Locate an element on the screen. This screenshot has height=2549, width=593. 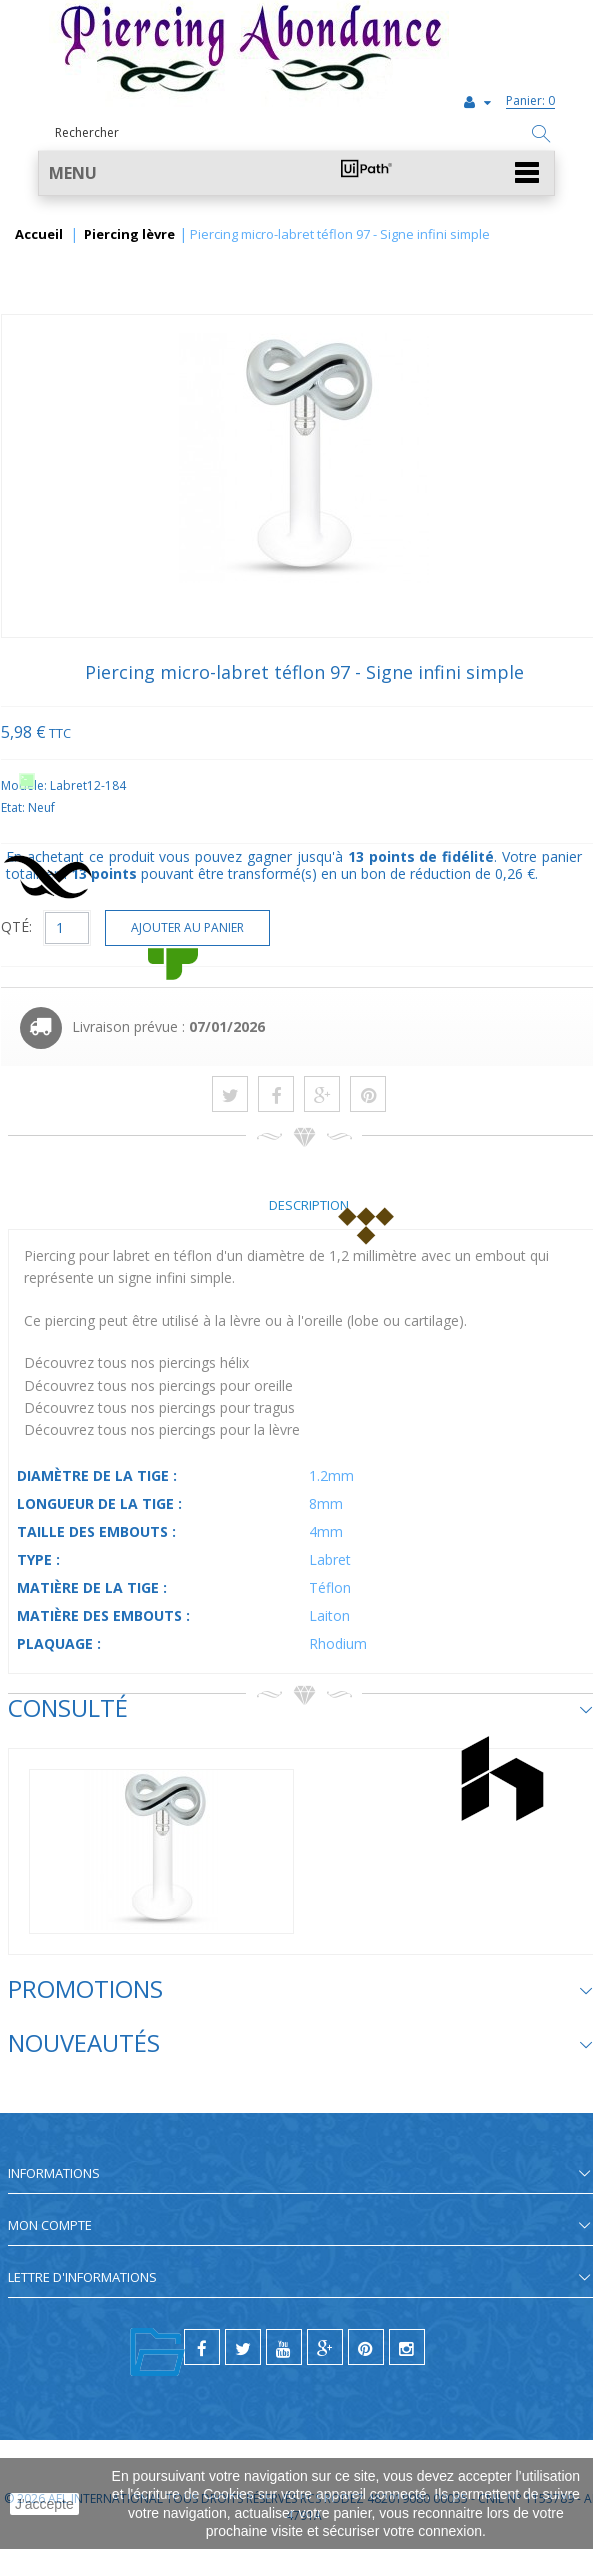
backendless platform logo is located at coordinates (48, 877).